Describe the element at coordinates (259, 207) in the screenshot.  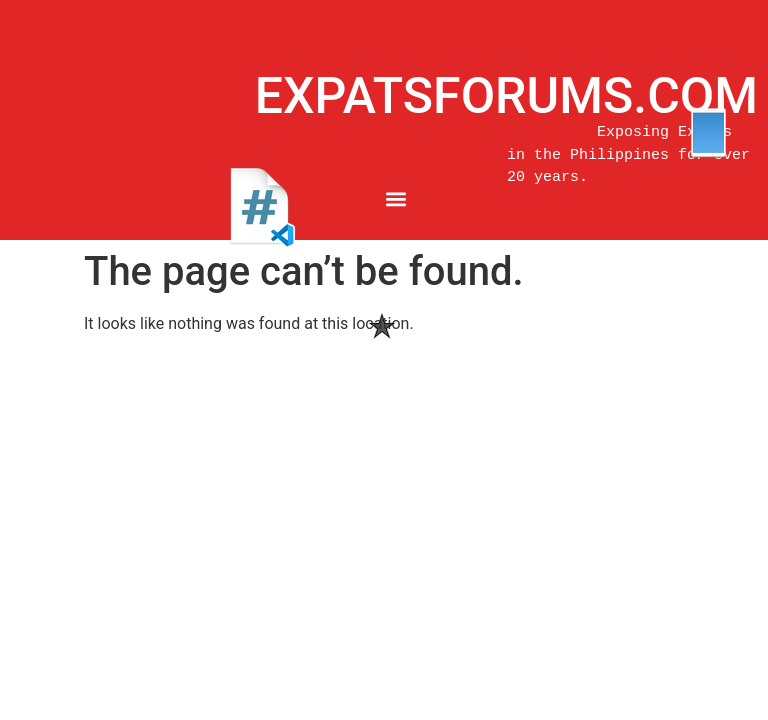
I see `open or edit a CSS stylesheet file` at that location.